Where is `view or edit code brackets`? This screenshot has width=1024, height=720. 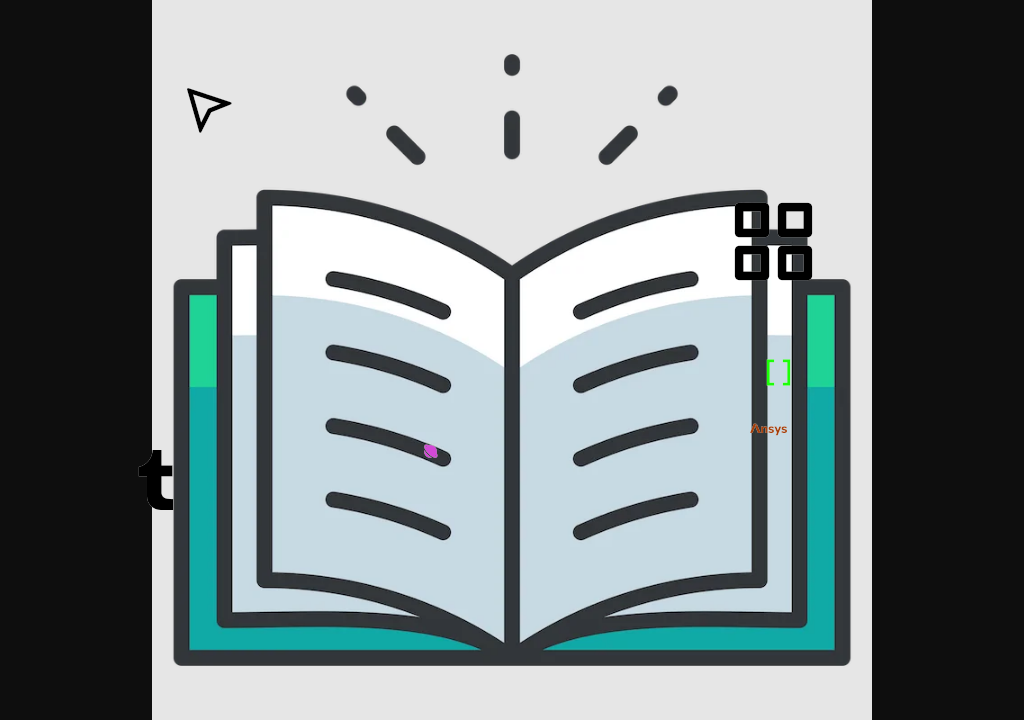
view or edit code brackets is located at coordinates (778, 372).